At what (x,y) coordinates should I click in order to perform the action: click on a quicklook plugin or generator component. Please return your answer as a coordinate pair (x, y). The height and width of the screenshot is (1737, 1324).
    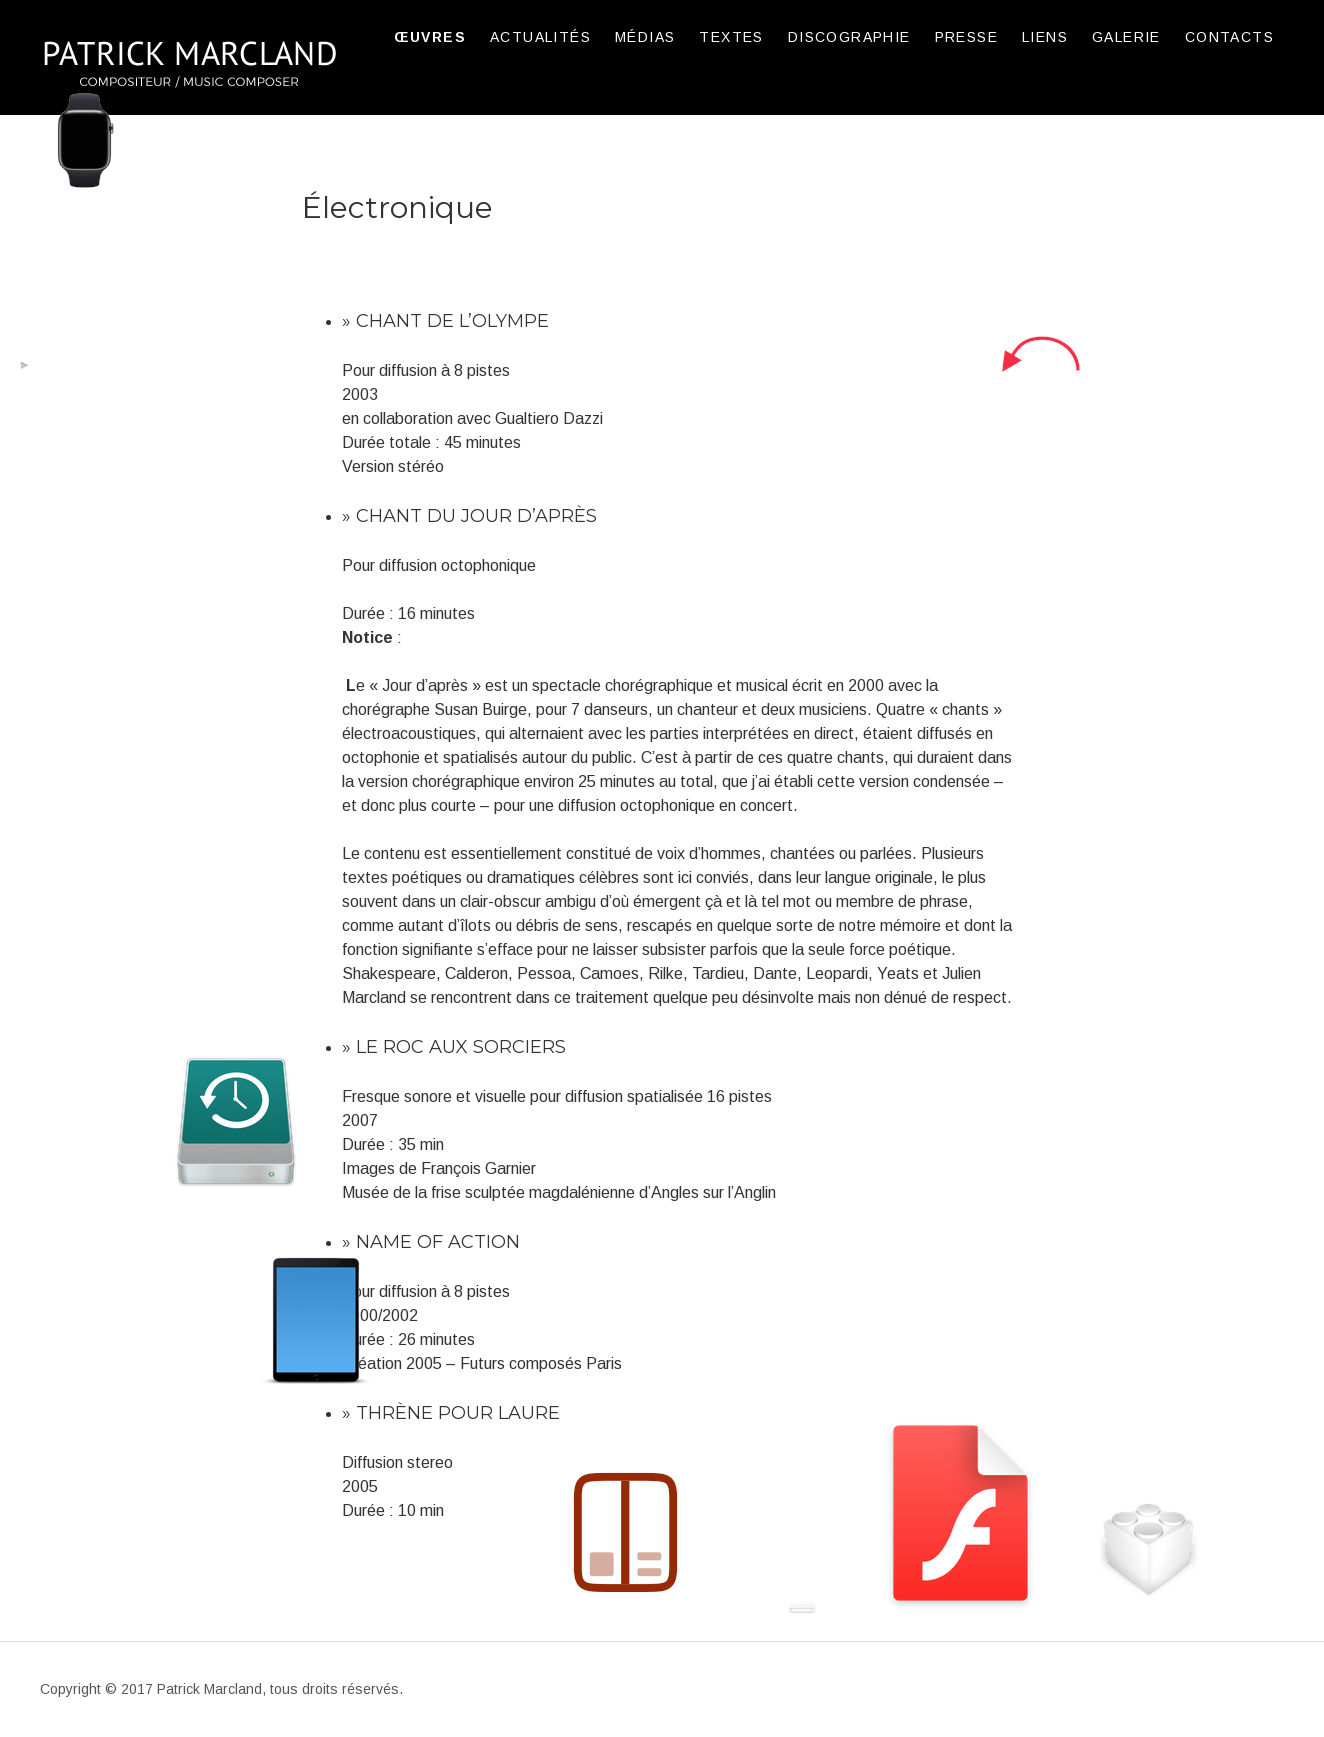
    Looking at the image, I should click on (1148, 1550).